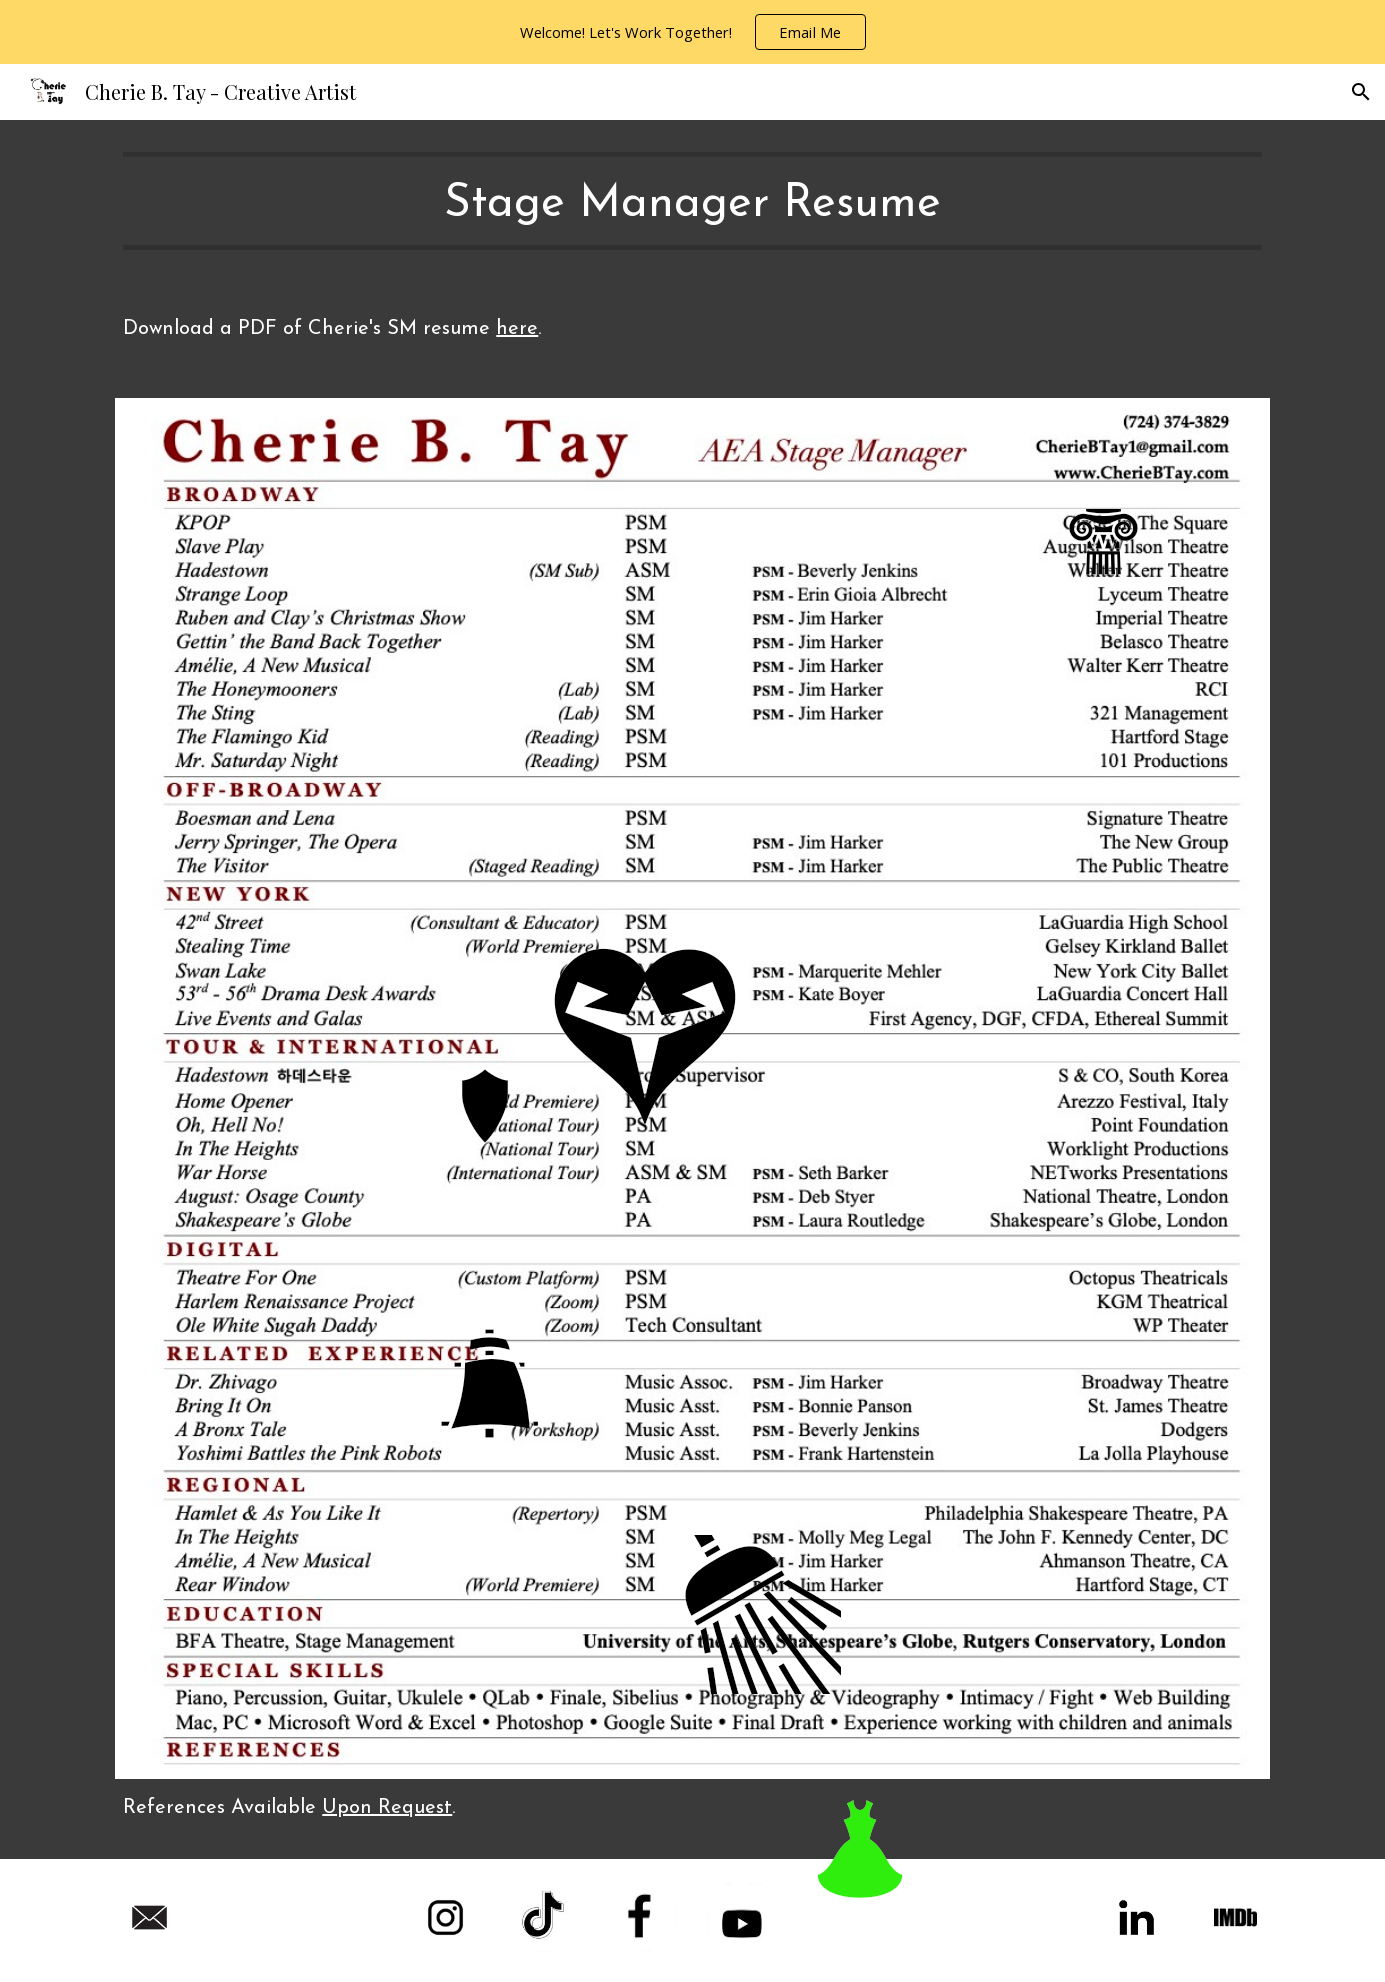 The width and height of the screenshot is (1385, 1982). I want to click on select a dress or clothing item, so click(860, 1849).